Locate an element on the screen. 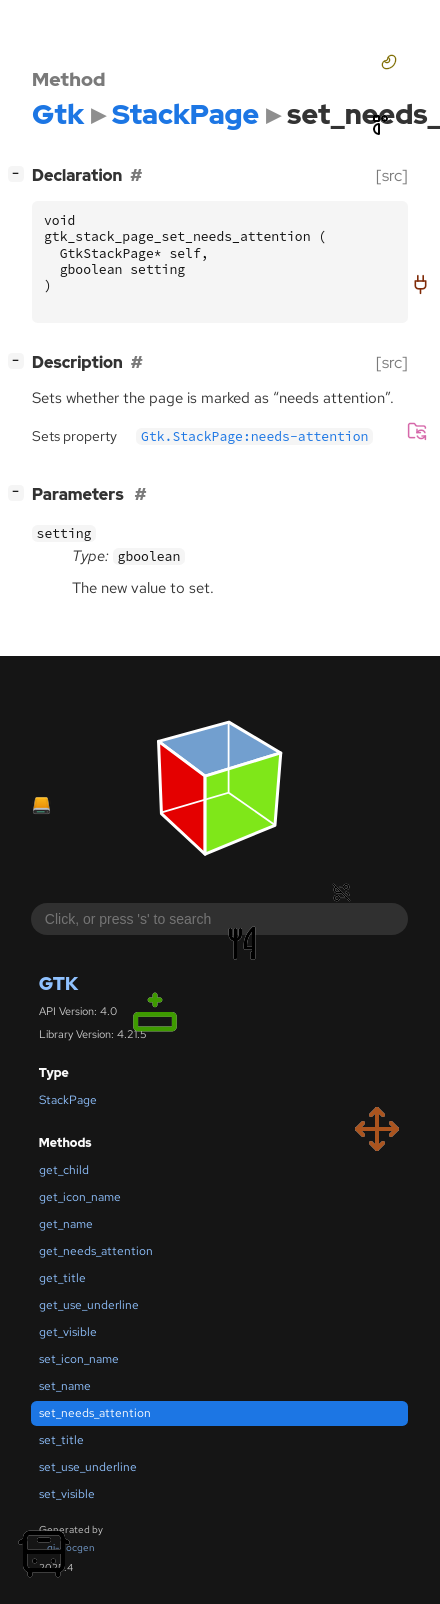  access restaurant or dining options is located at coordinates (242, 943).